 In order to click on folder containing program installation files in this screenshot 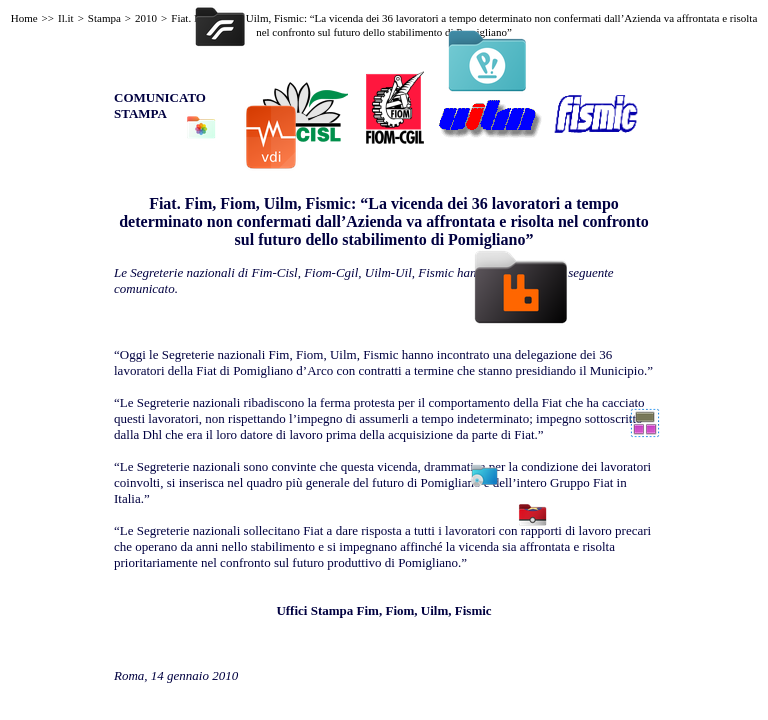, I will do `click(484, 475)`.